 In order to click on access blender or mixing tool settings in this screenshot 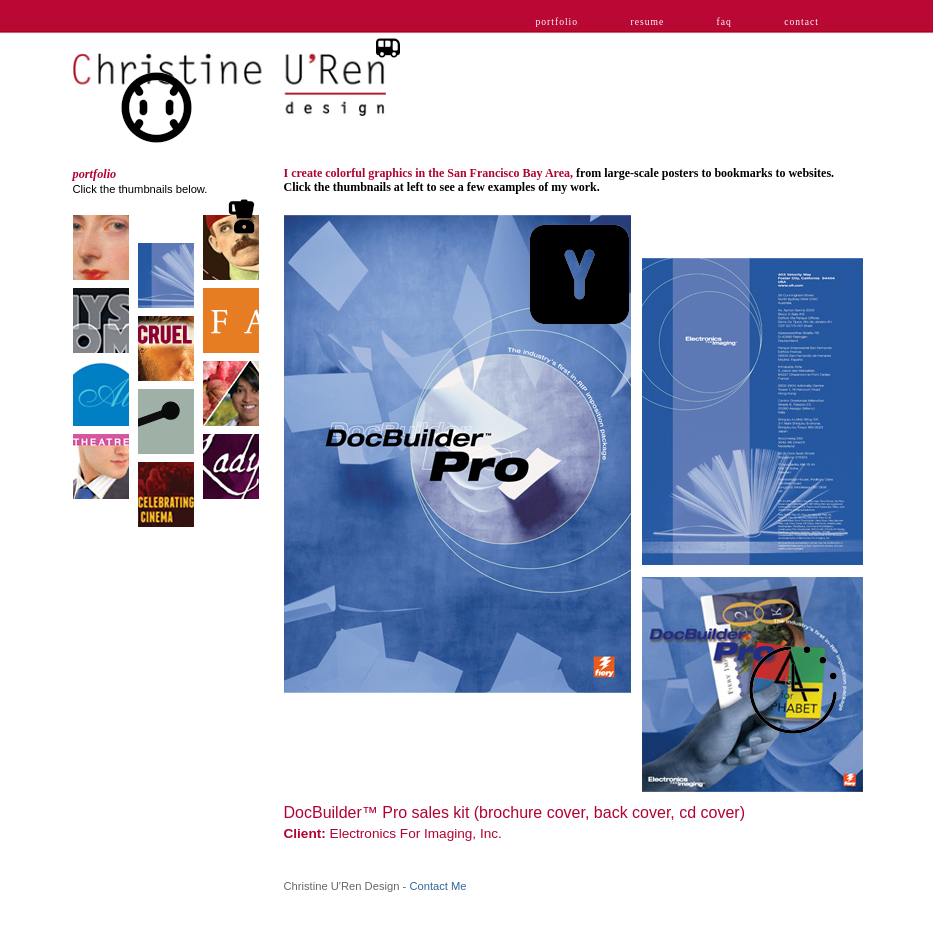, I will do `click(242, 216)`.